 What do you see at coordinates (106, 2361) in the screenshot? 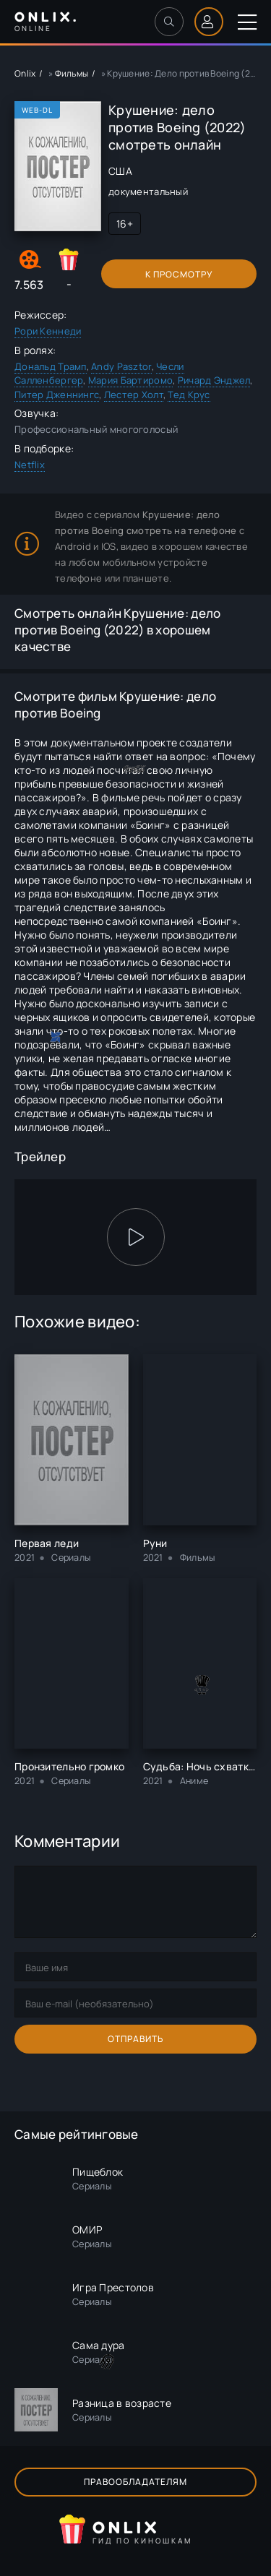
I see `airbyte logo - a data integration platform` at bounding box center [106, 2361].